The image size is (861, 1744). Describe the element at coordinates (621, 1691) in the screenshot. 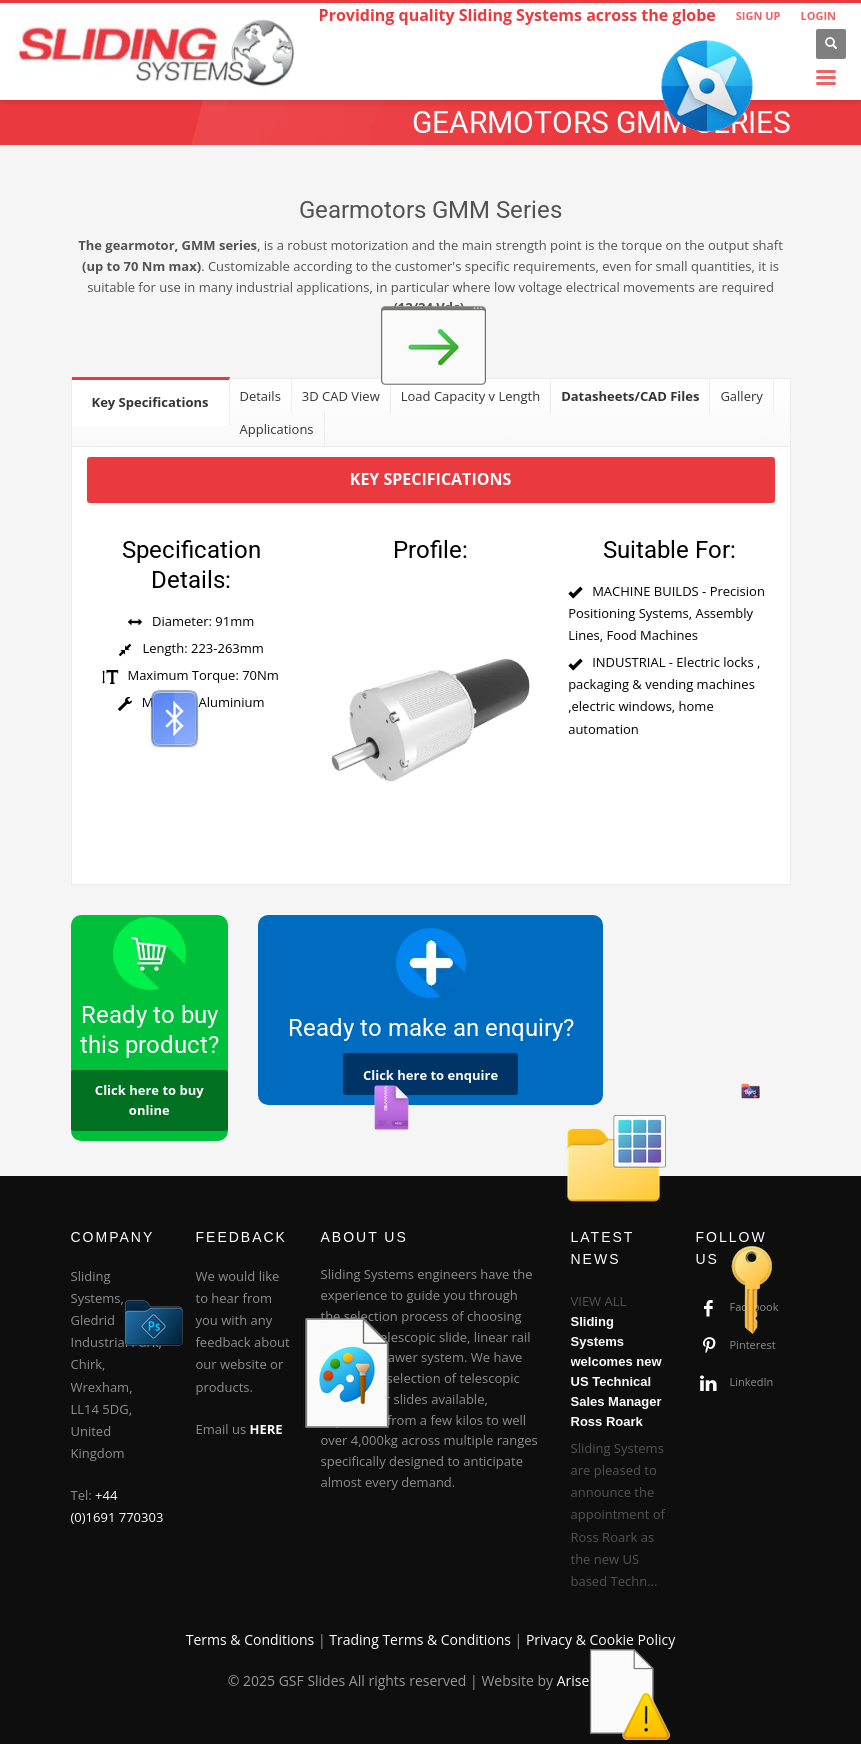

I see `indicates a file with an error or warning` at that location.